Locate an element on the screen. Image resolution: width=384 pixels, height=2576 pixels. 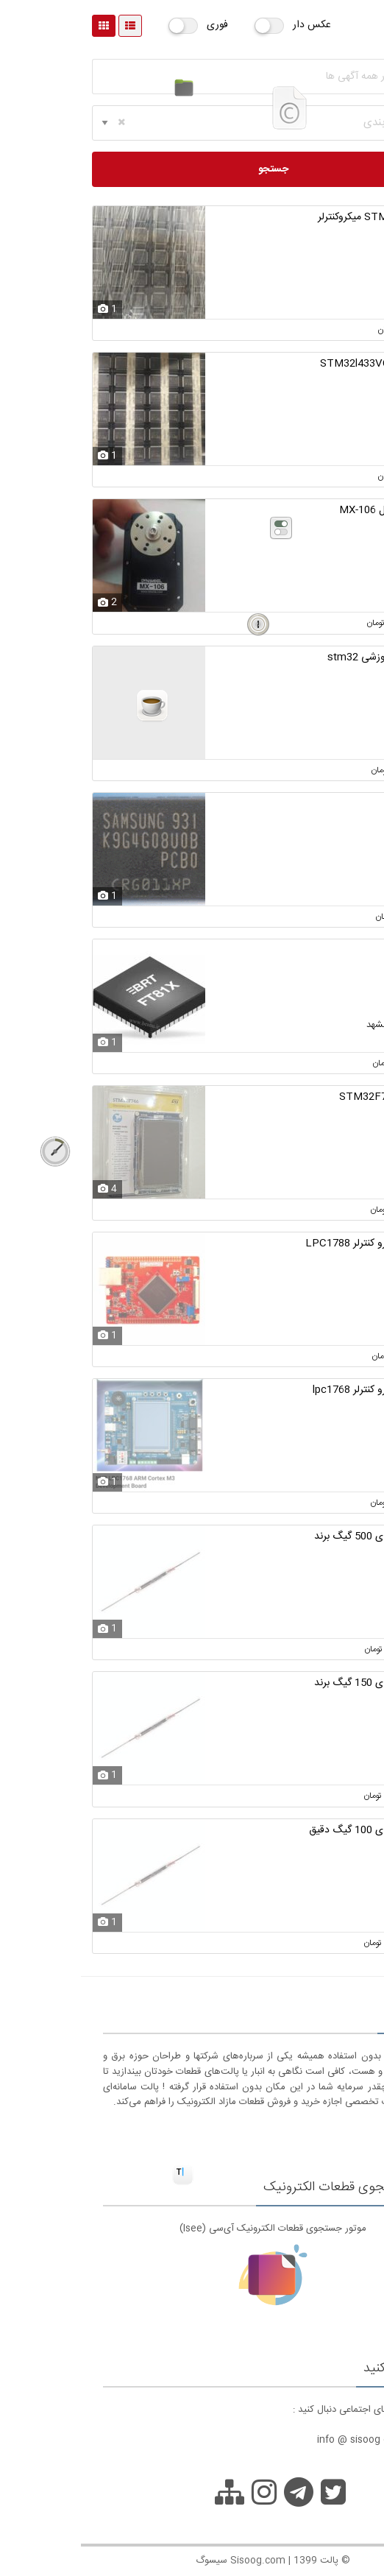
open a folder to view its contents is located at coordinates (184, 88).